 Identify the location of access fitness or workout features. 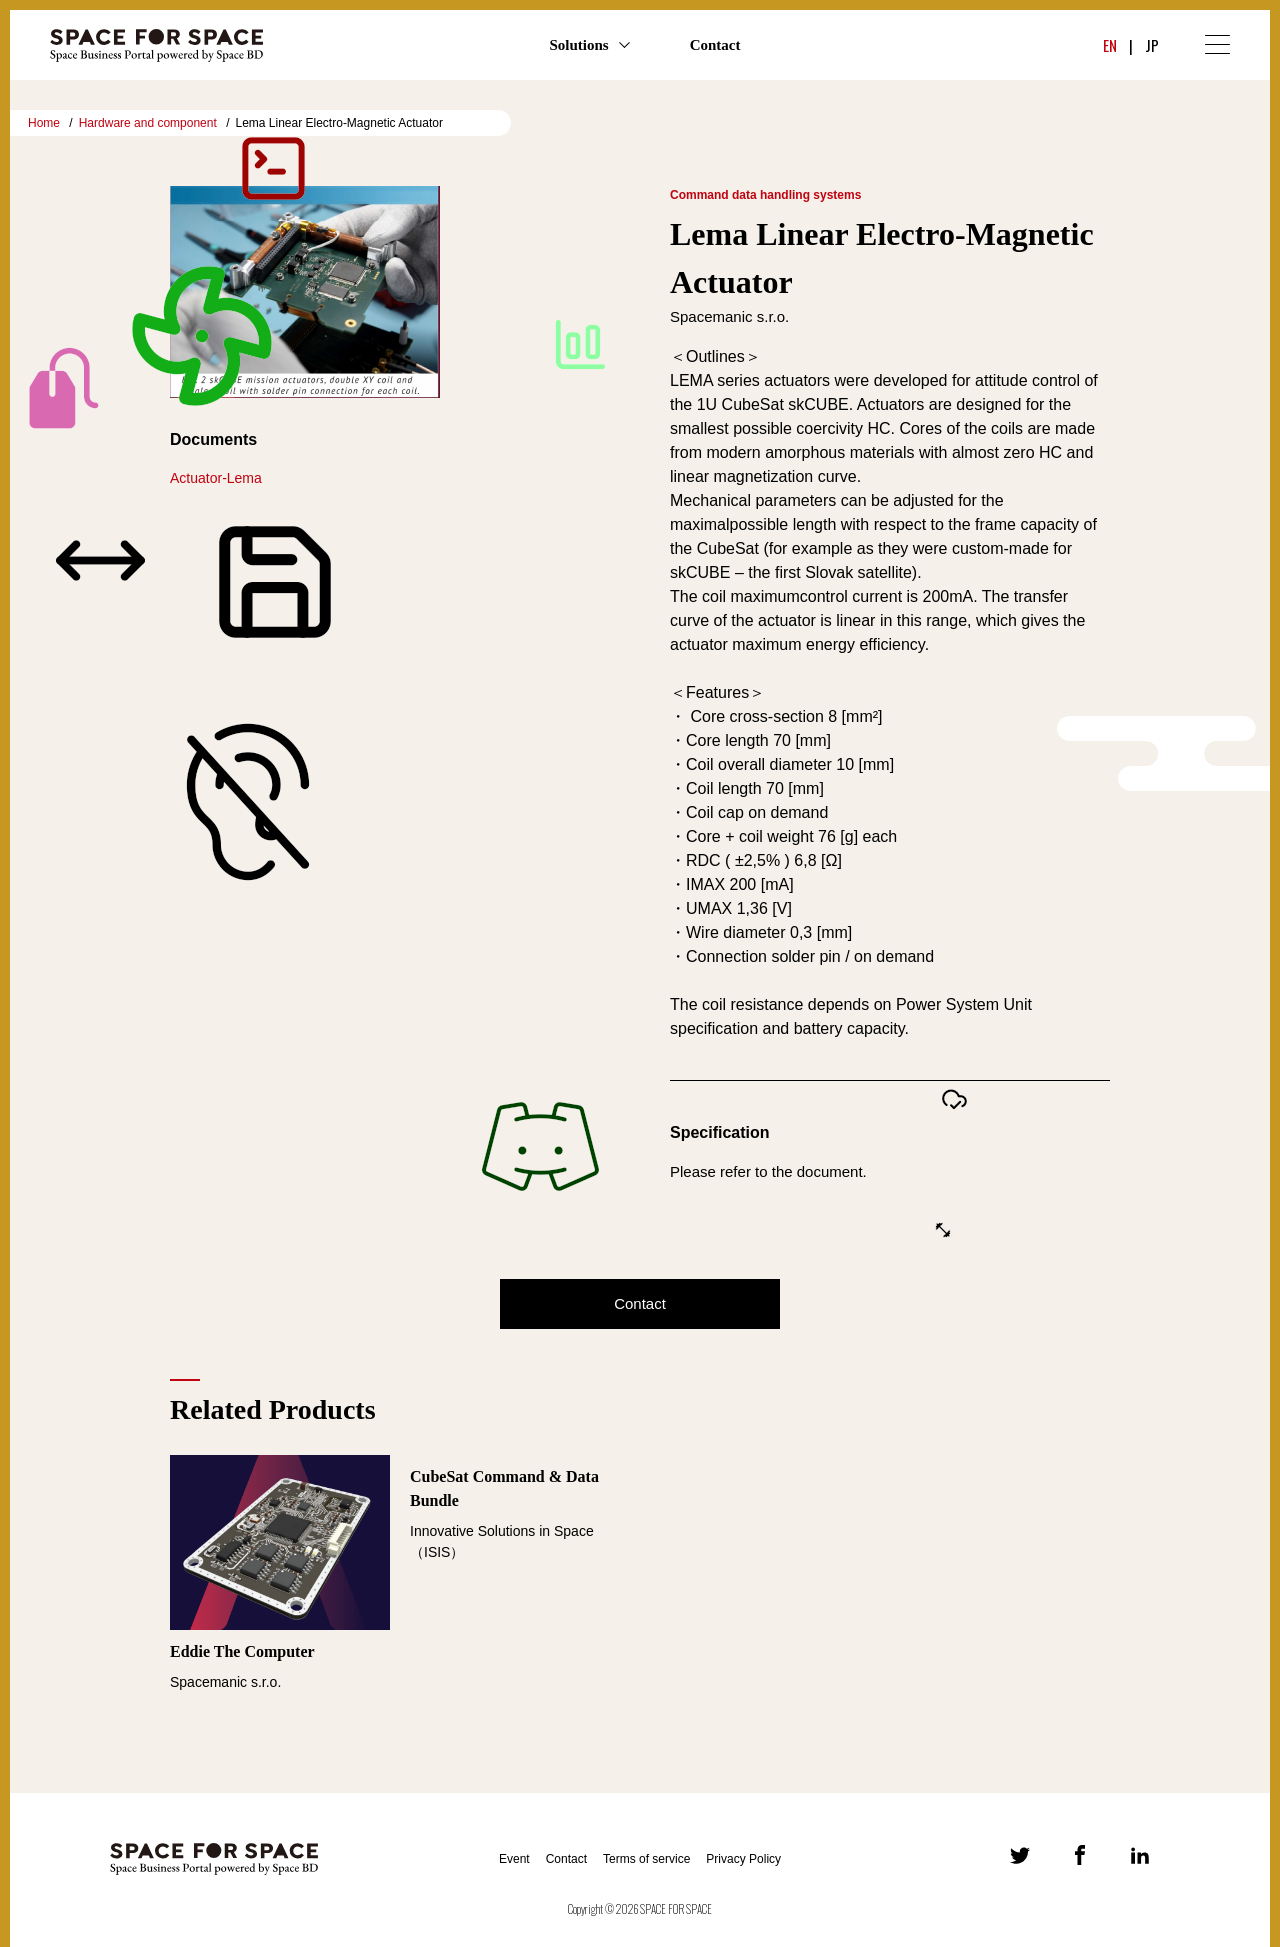
(943, 1230).